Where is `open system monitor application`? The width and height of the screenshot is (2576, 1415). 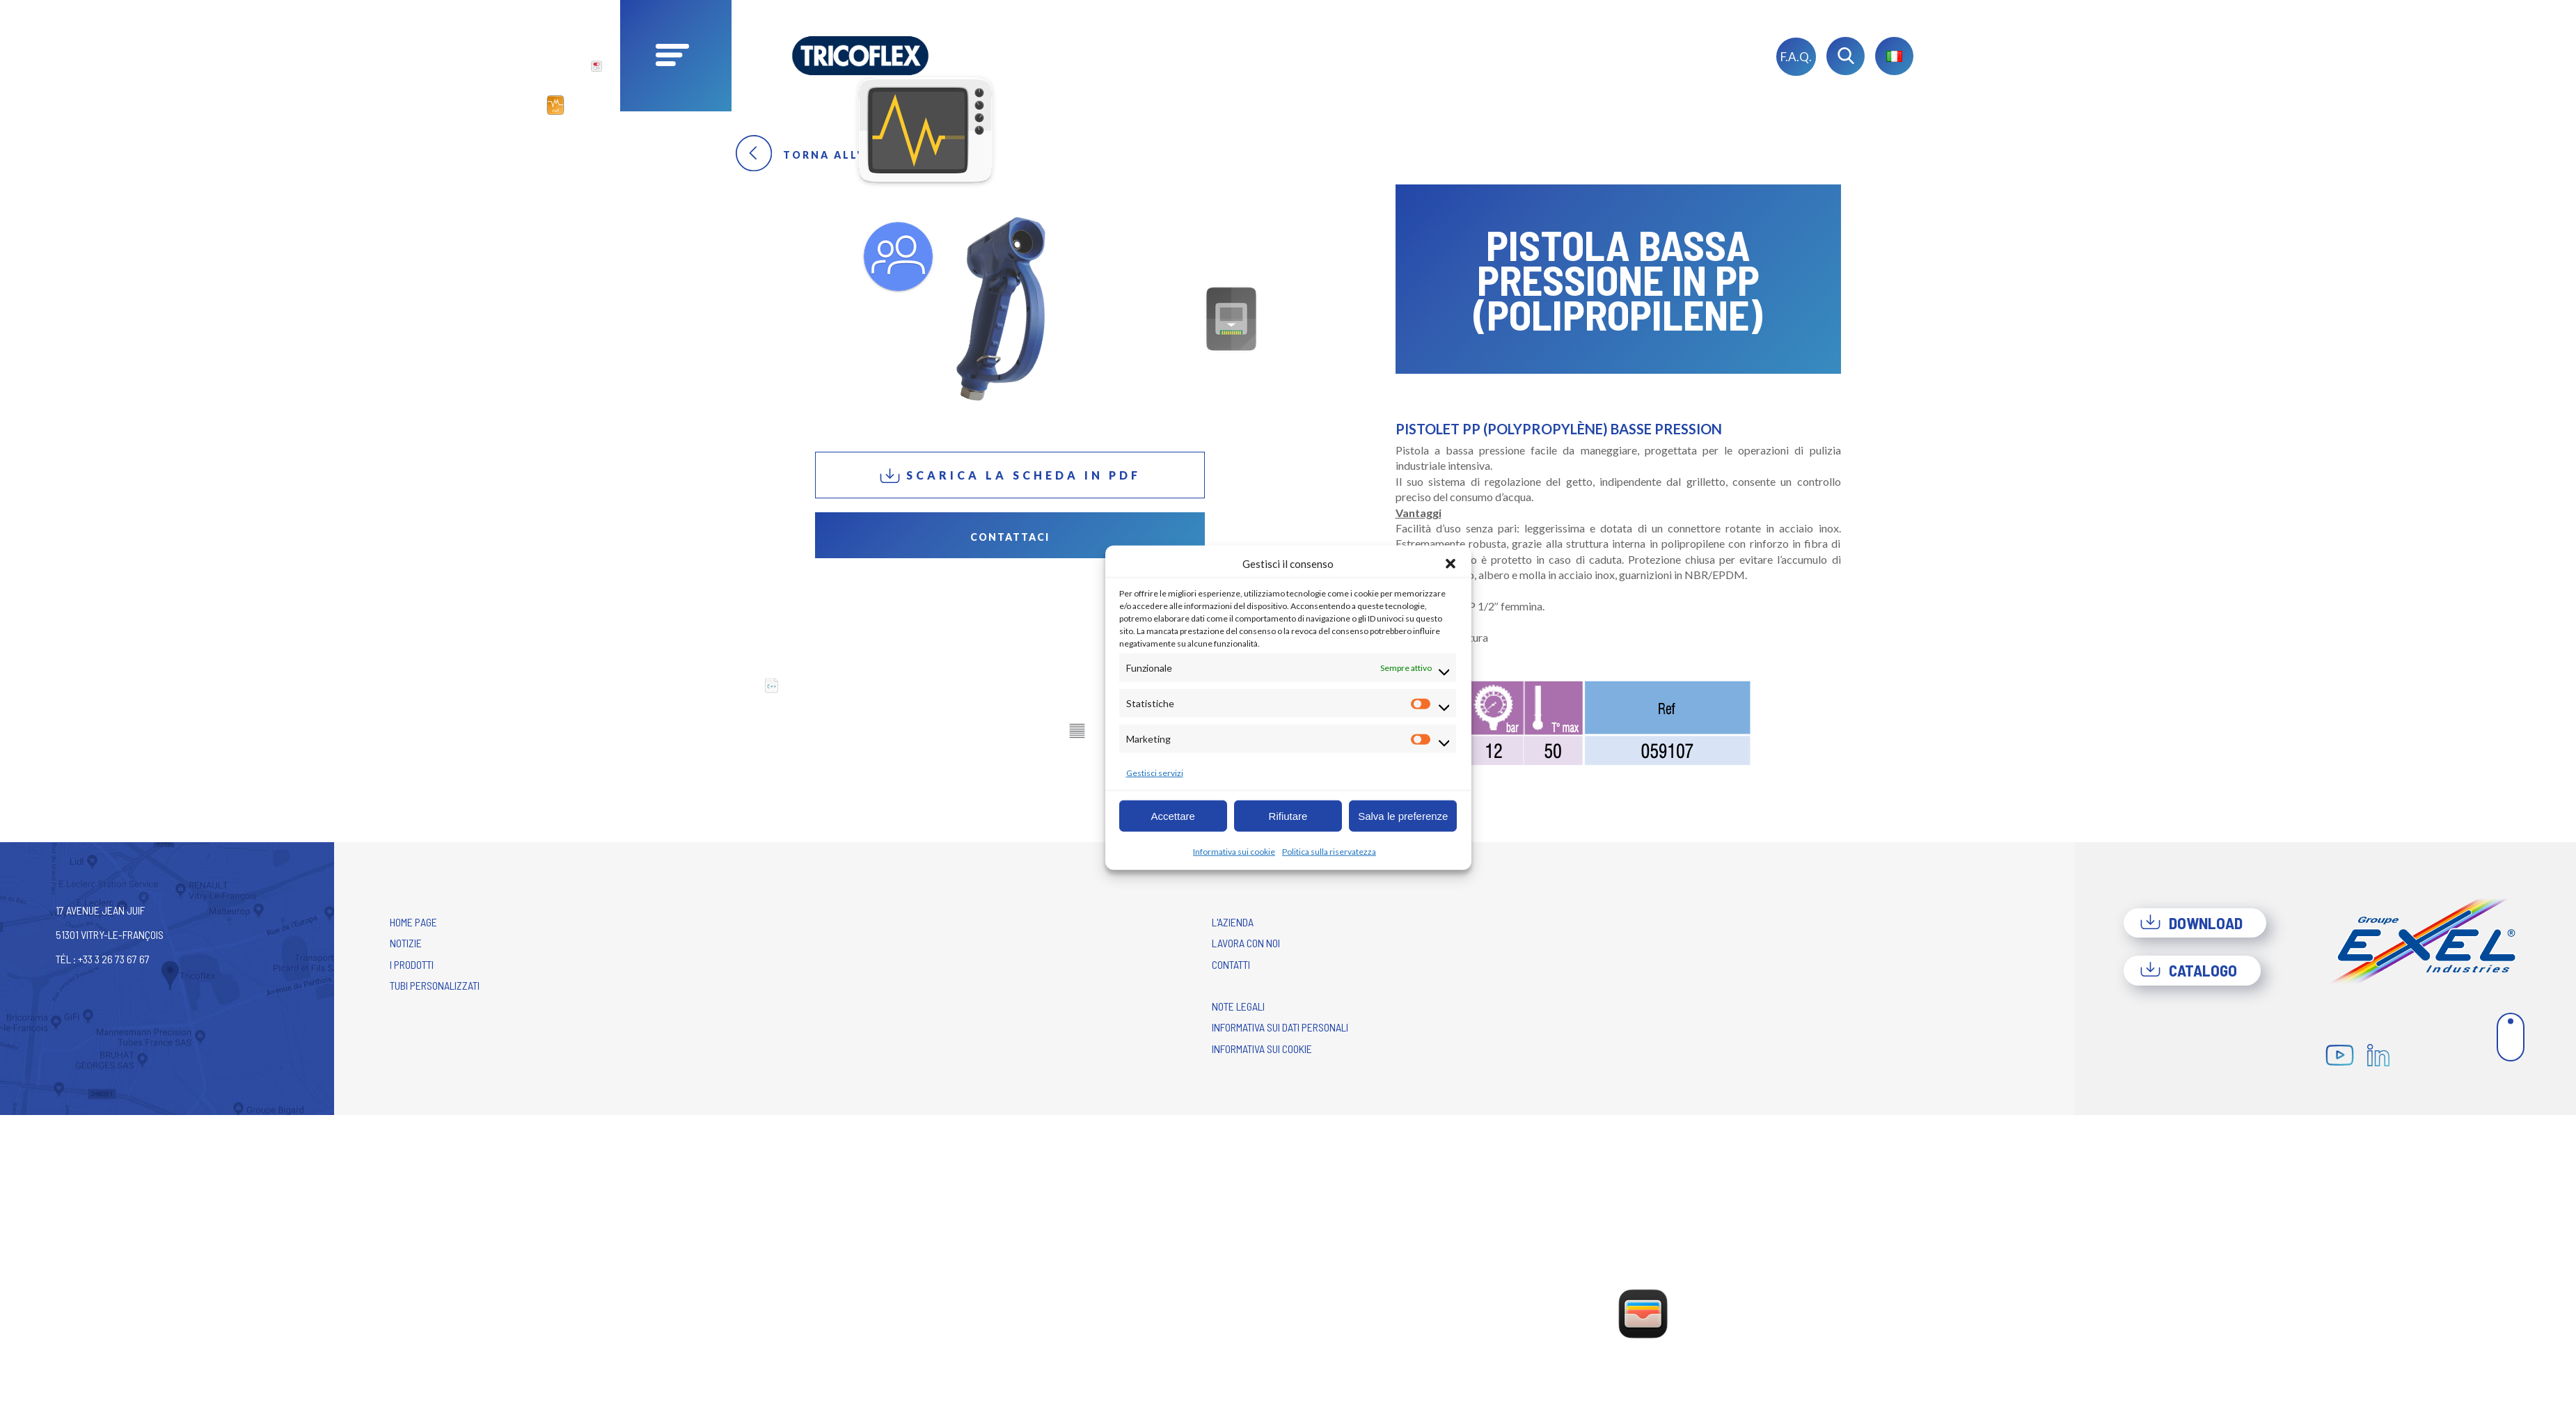
open system monitor application is located at coordinates (925, 130).